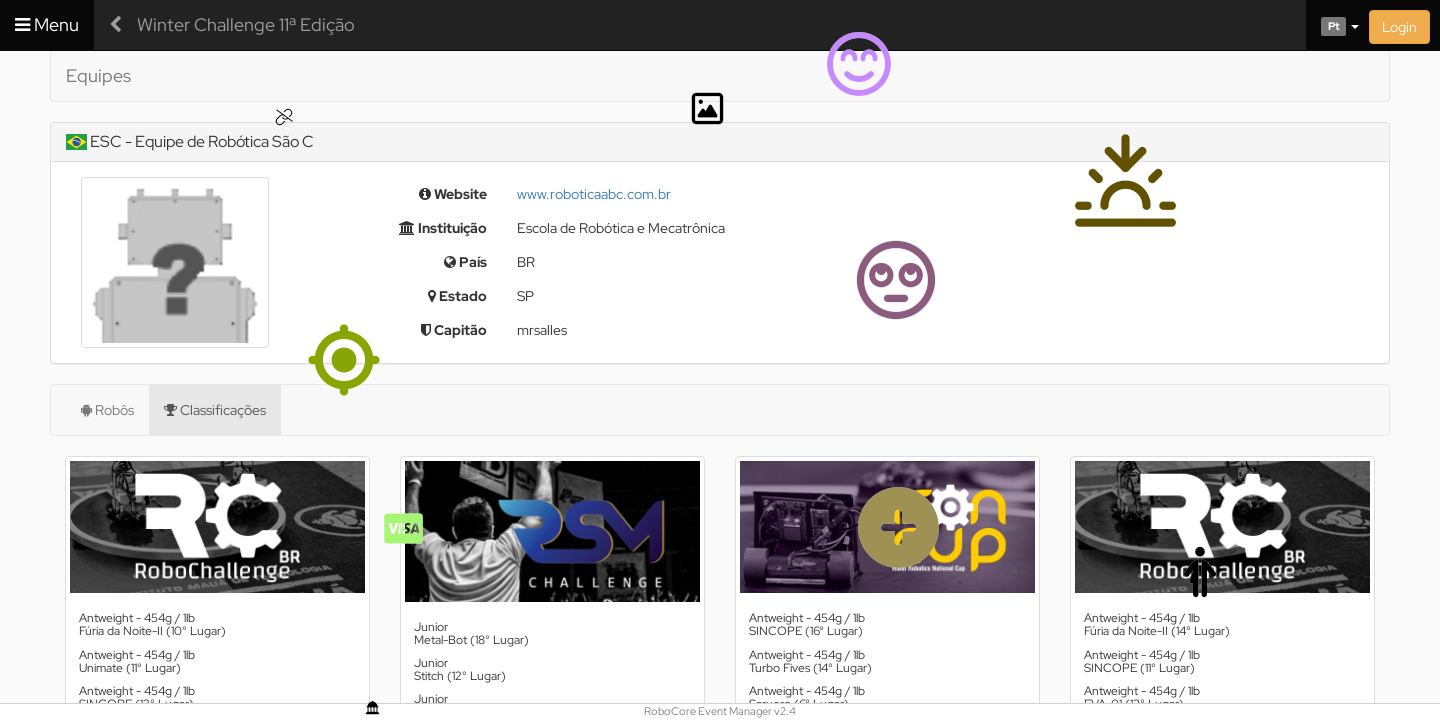 The image size is (1440, 720). I want to click on add a positive reaction or emoji, so click(859, 64).